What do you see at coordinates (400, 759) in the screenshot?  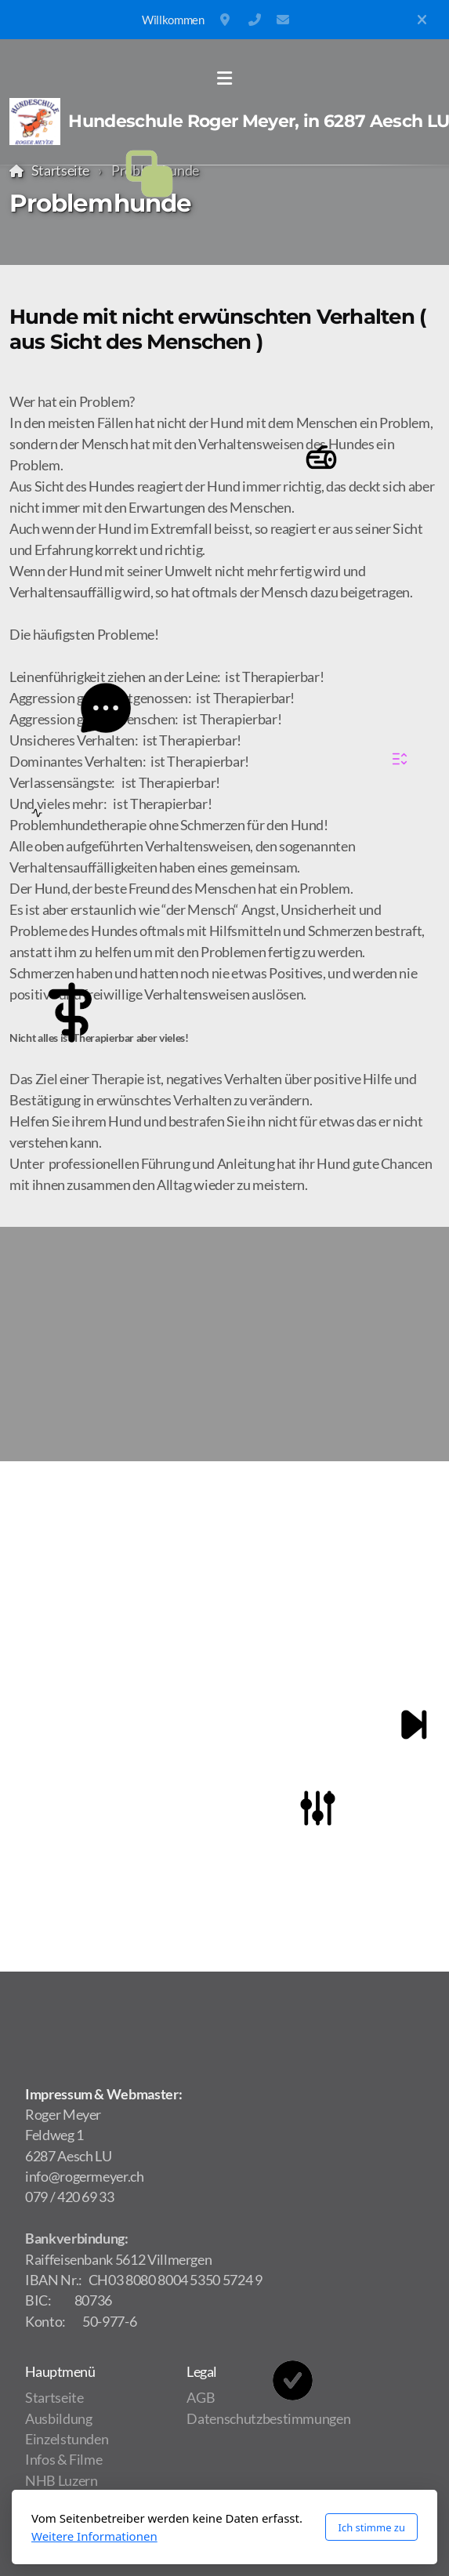 I see `sort list items ascending or descending` at bounding box center [400, 759].